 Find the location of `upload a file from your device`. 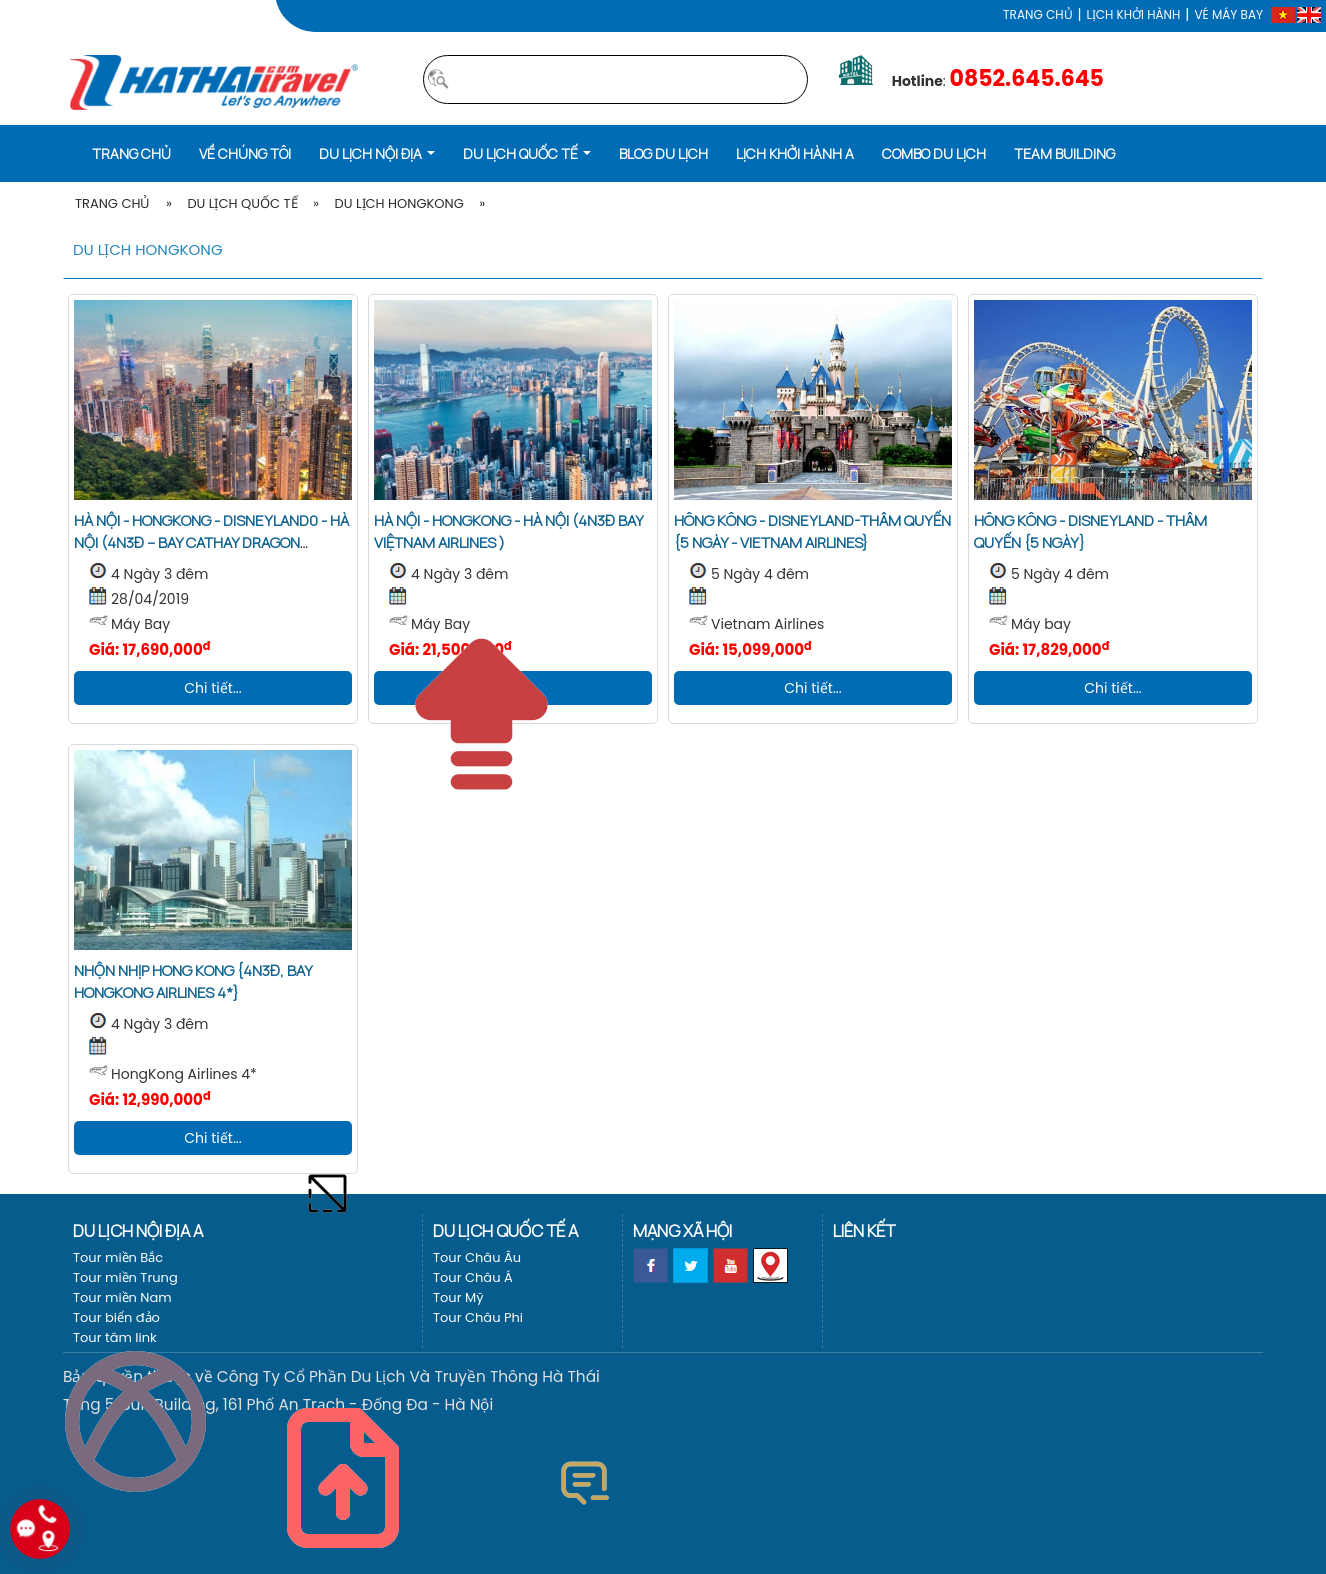

upload a file from your device is located at coordinates (343, 1478).